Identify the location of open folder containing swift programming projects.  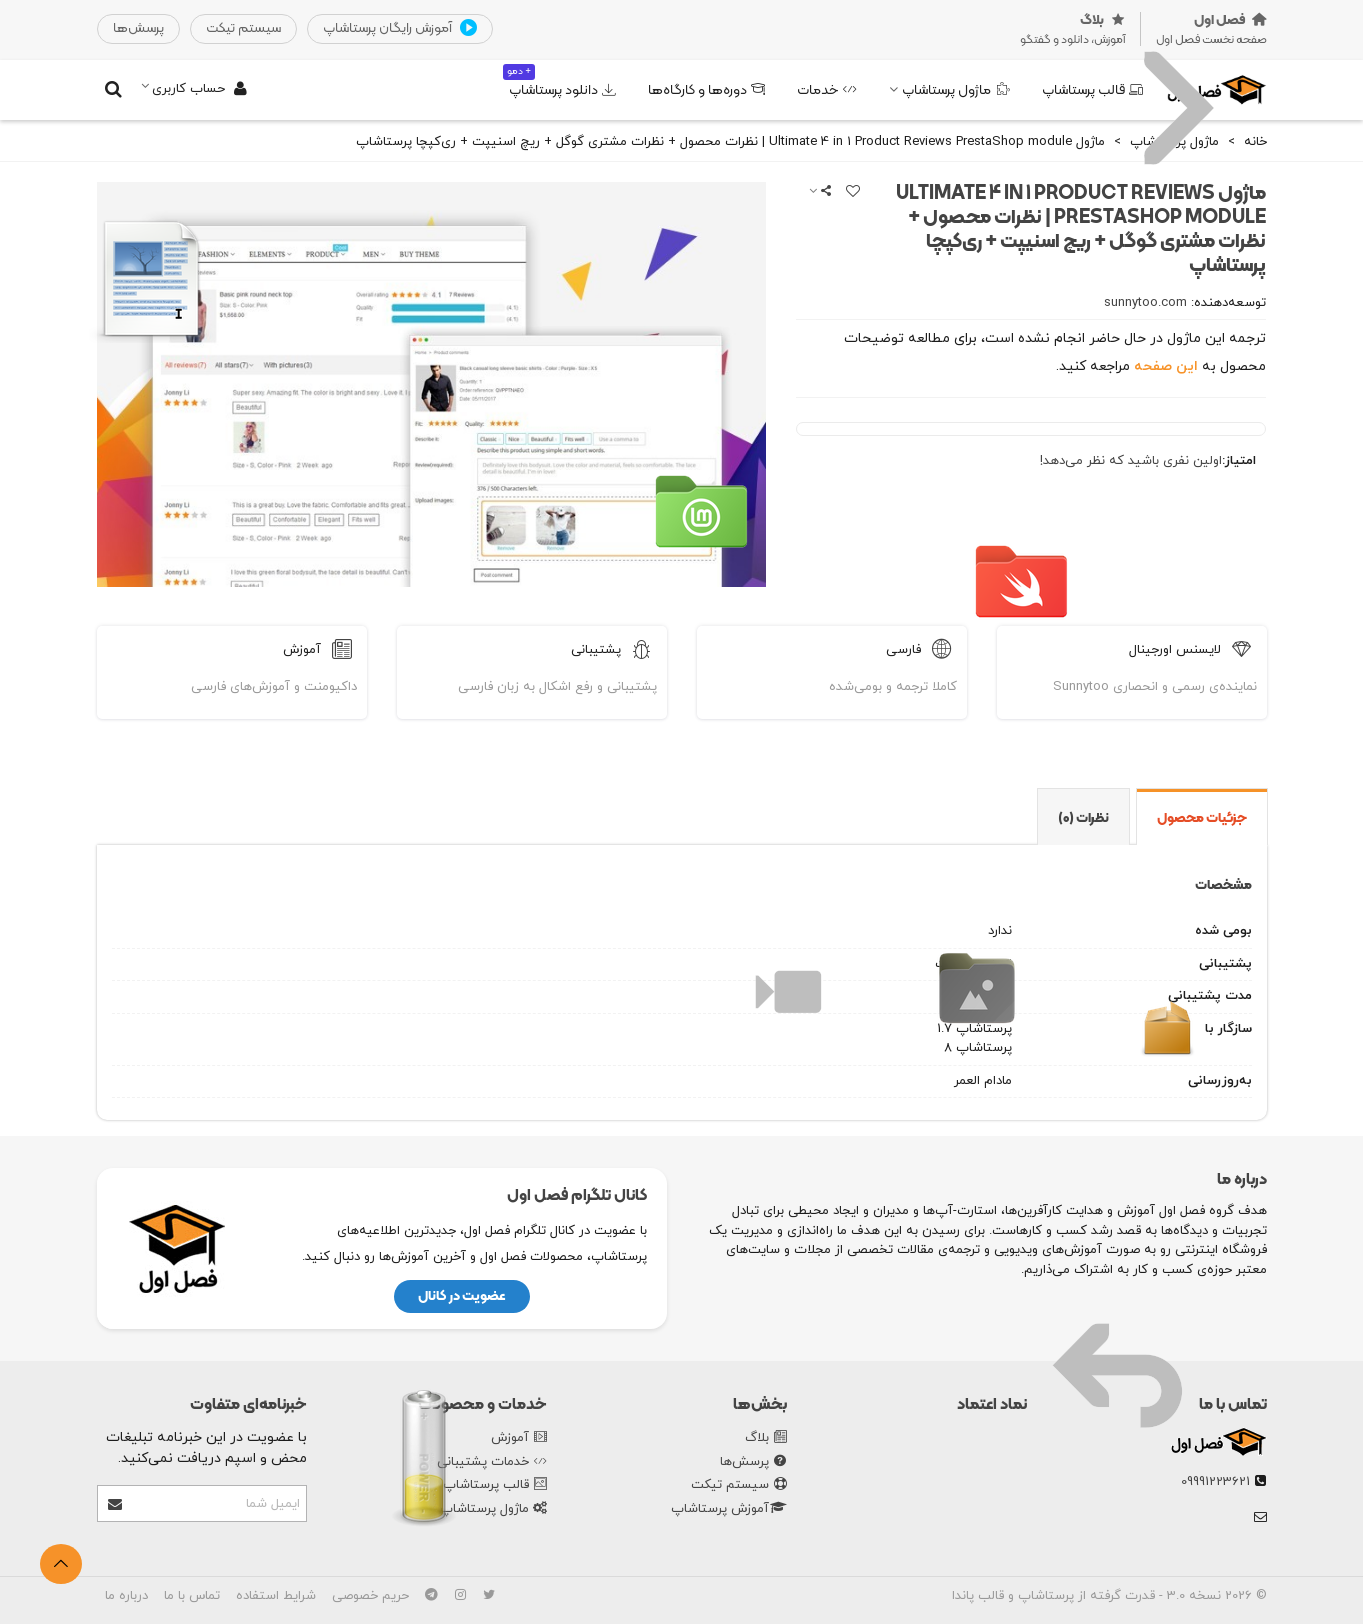
(1021, 584).